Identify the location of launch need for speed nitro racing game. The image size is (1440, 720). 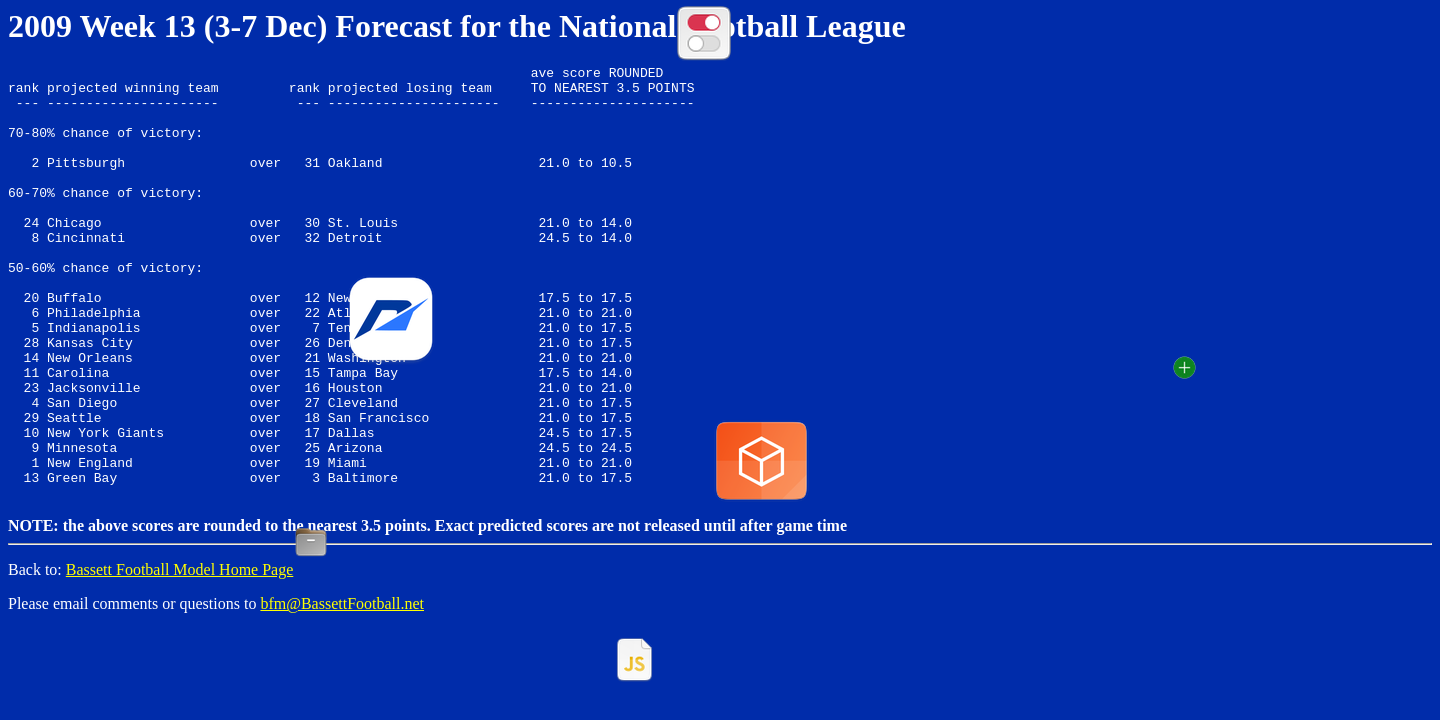
(391, 319).